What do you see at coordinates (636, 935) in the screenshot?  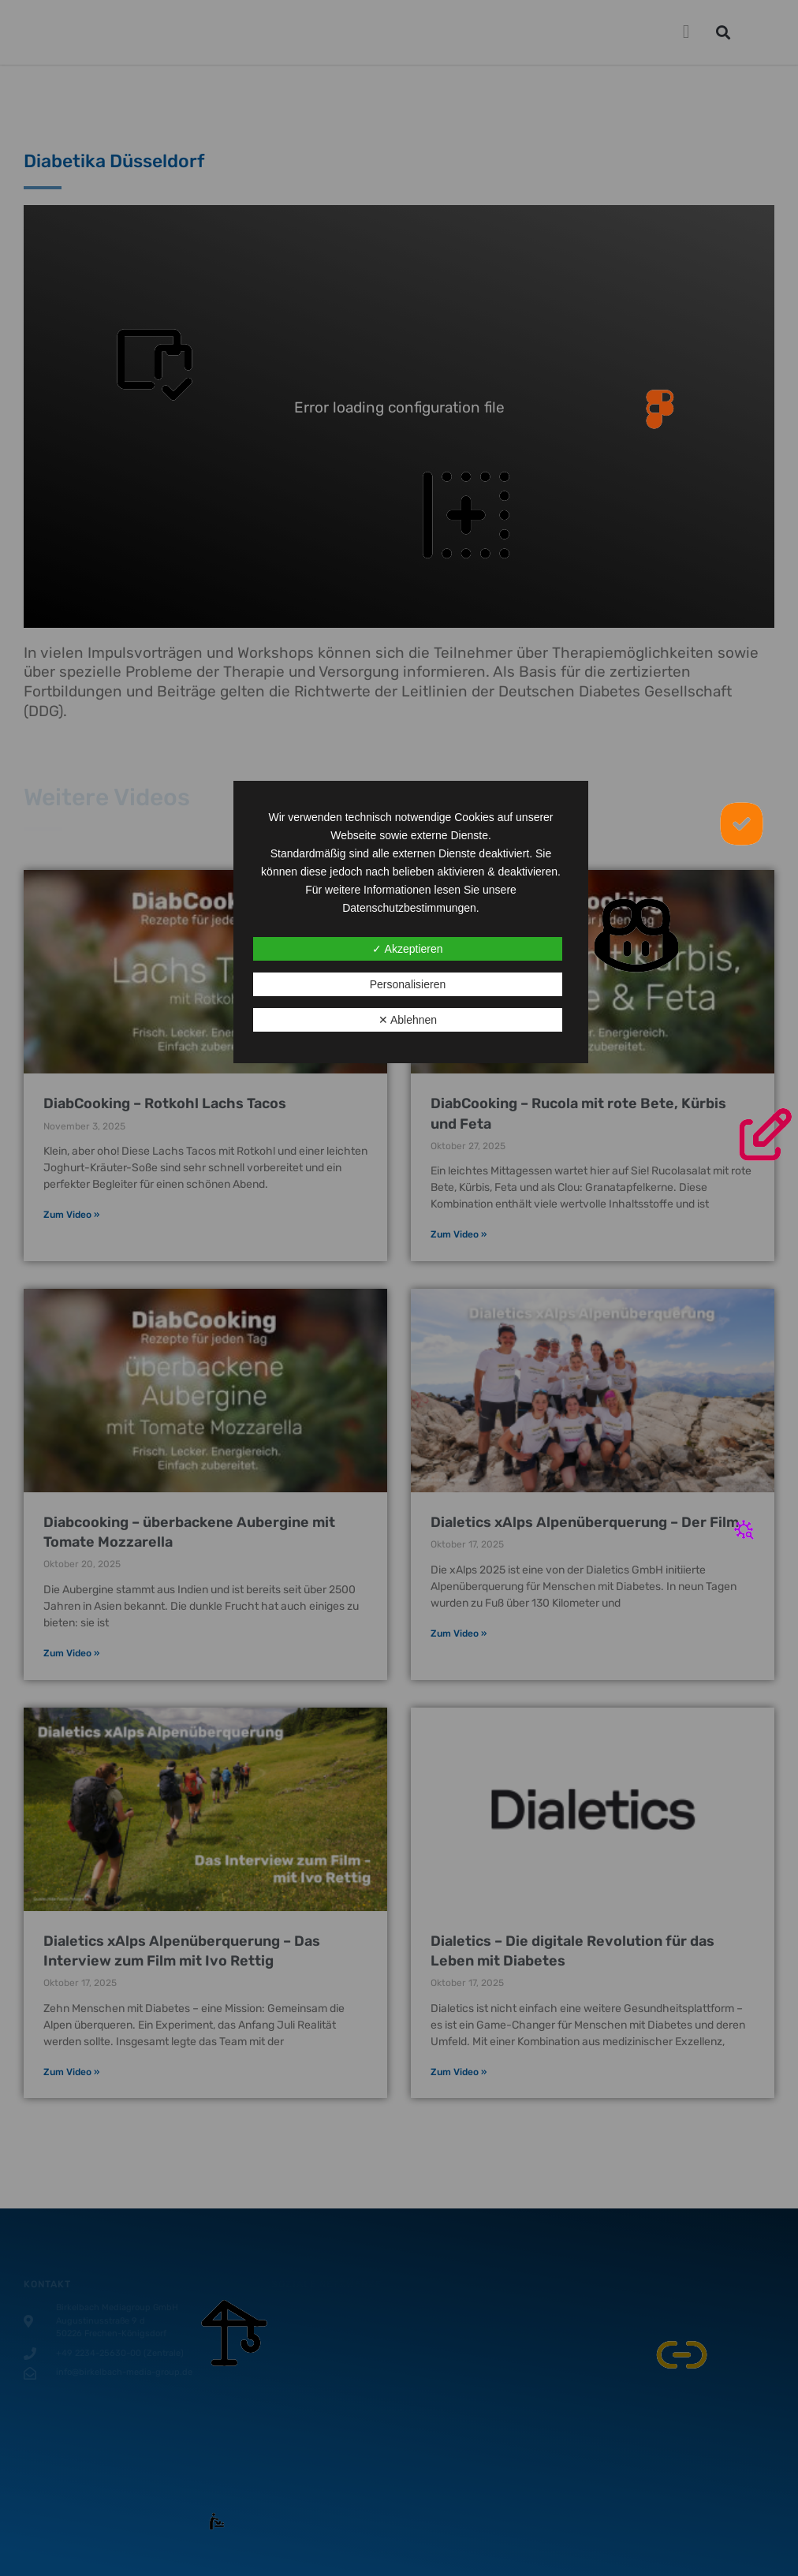 I see `access github copilot ai assistant` at bounding box center [636, 935].